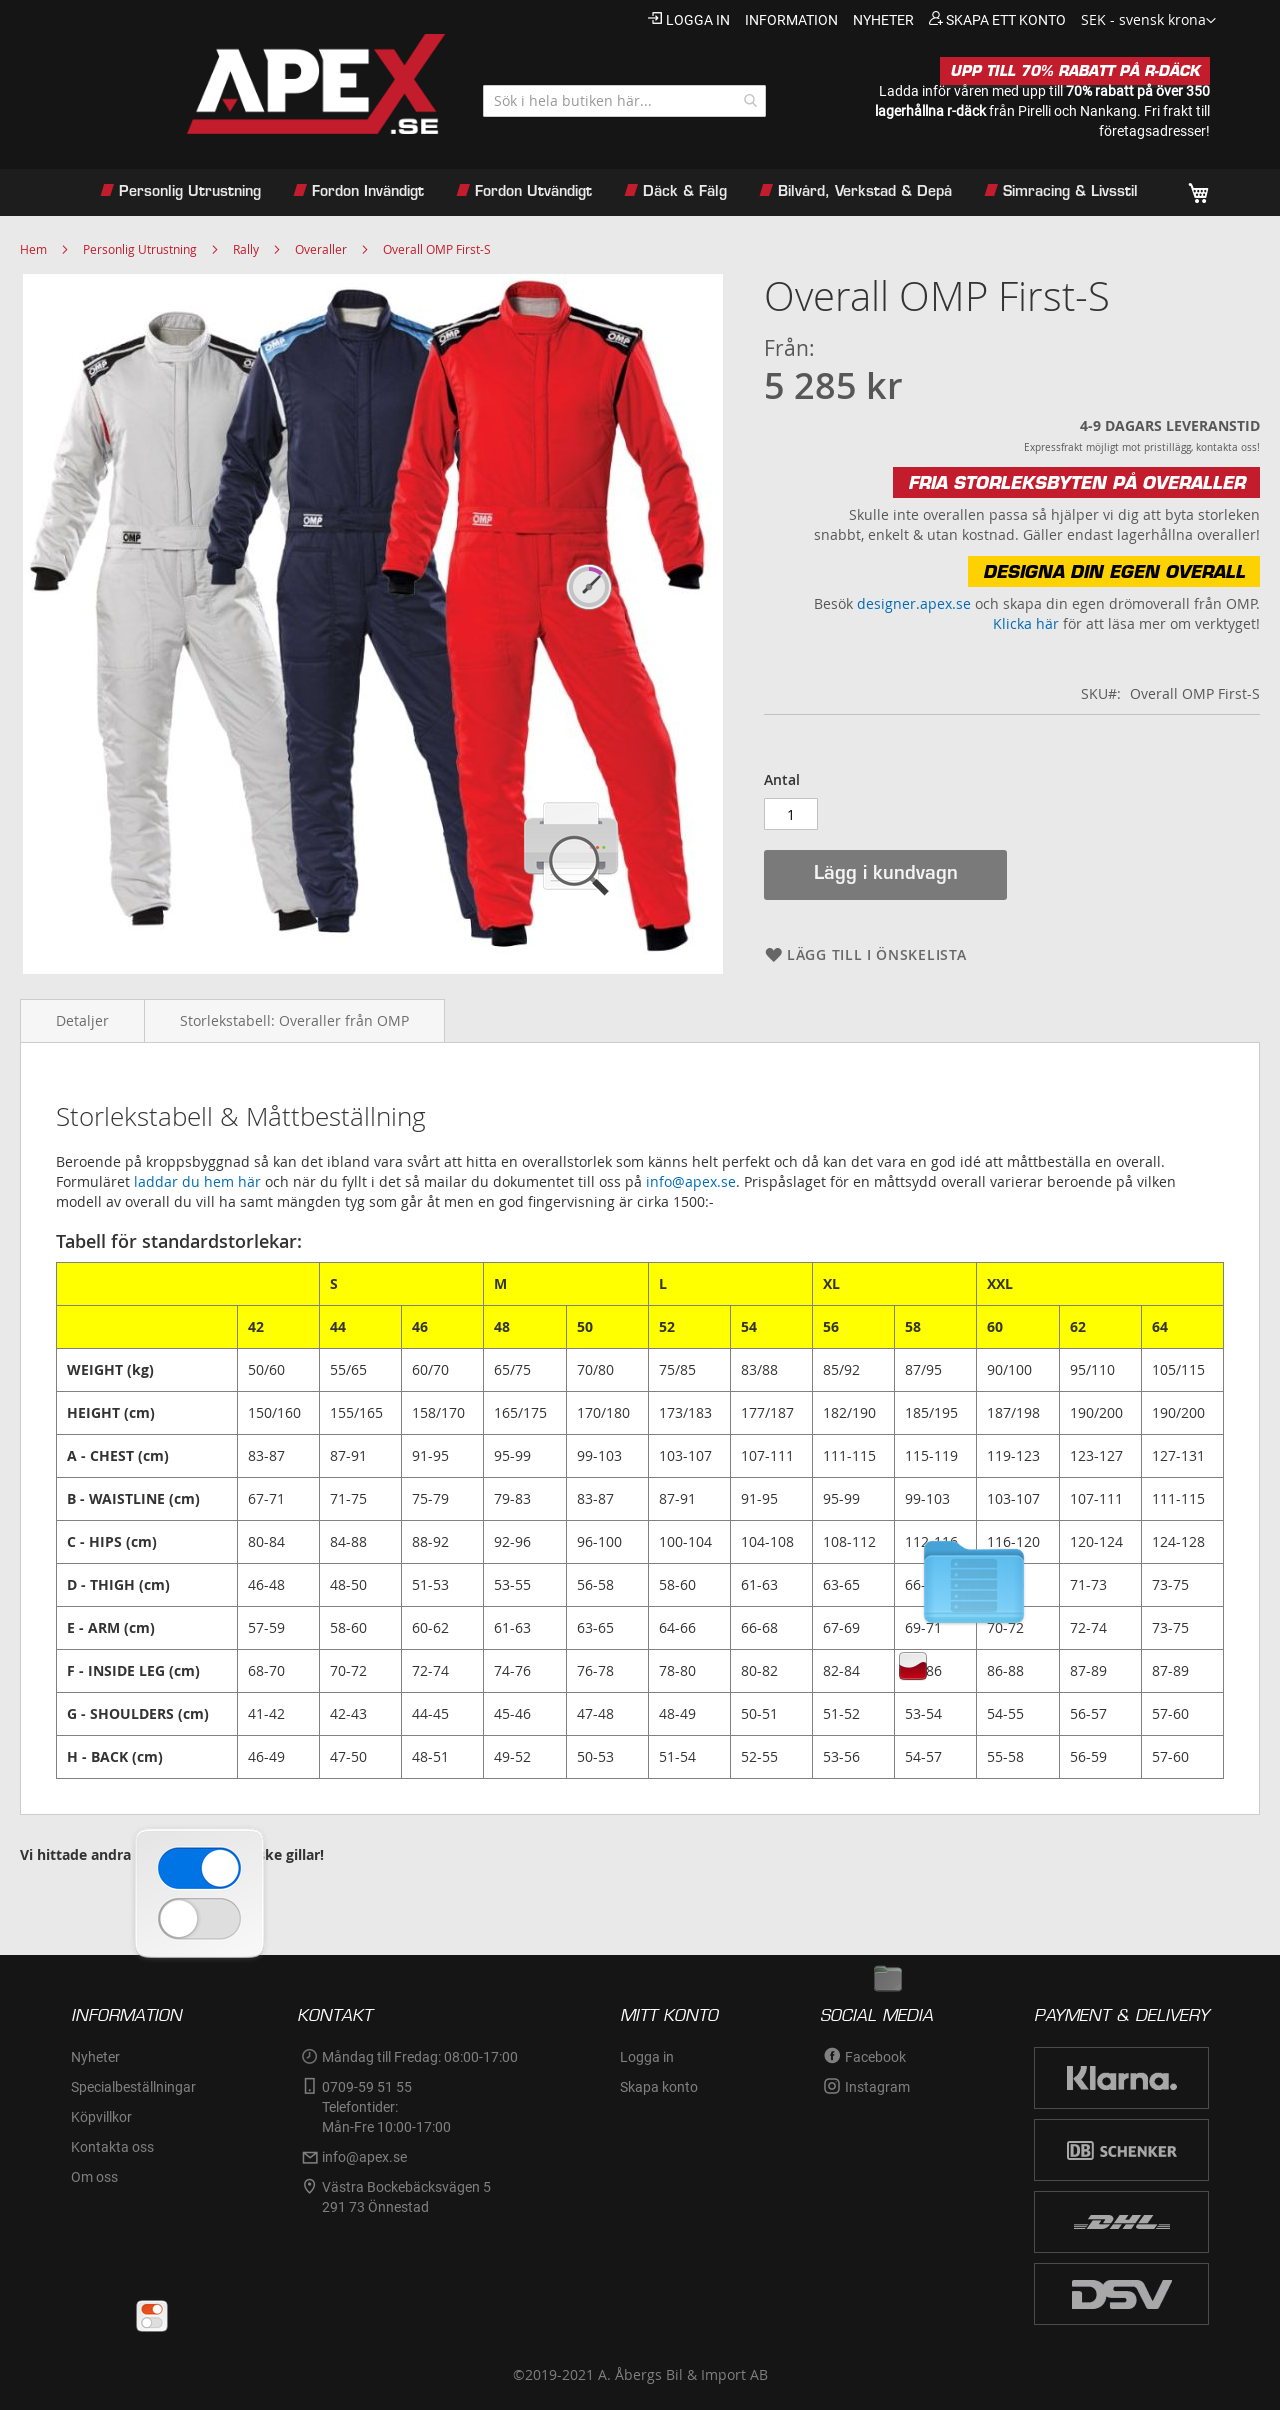 The width and height of the screenshot is (1280, 2410). Describe the element at coordinates (974, 1582) in the screenshot. I see `open directory menu panel applet` at that location.